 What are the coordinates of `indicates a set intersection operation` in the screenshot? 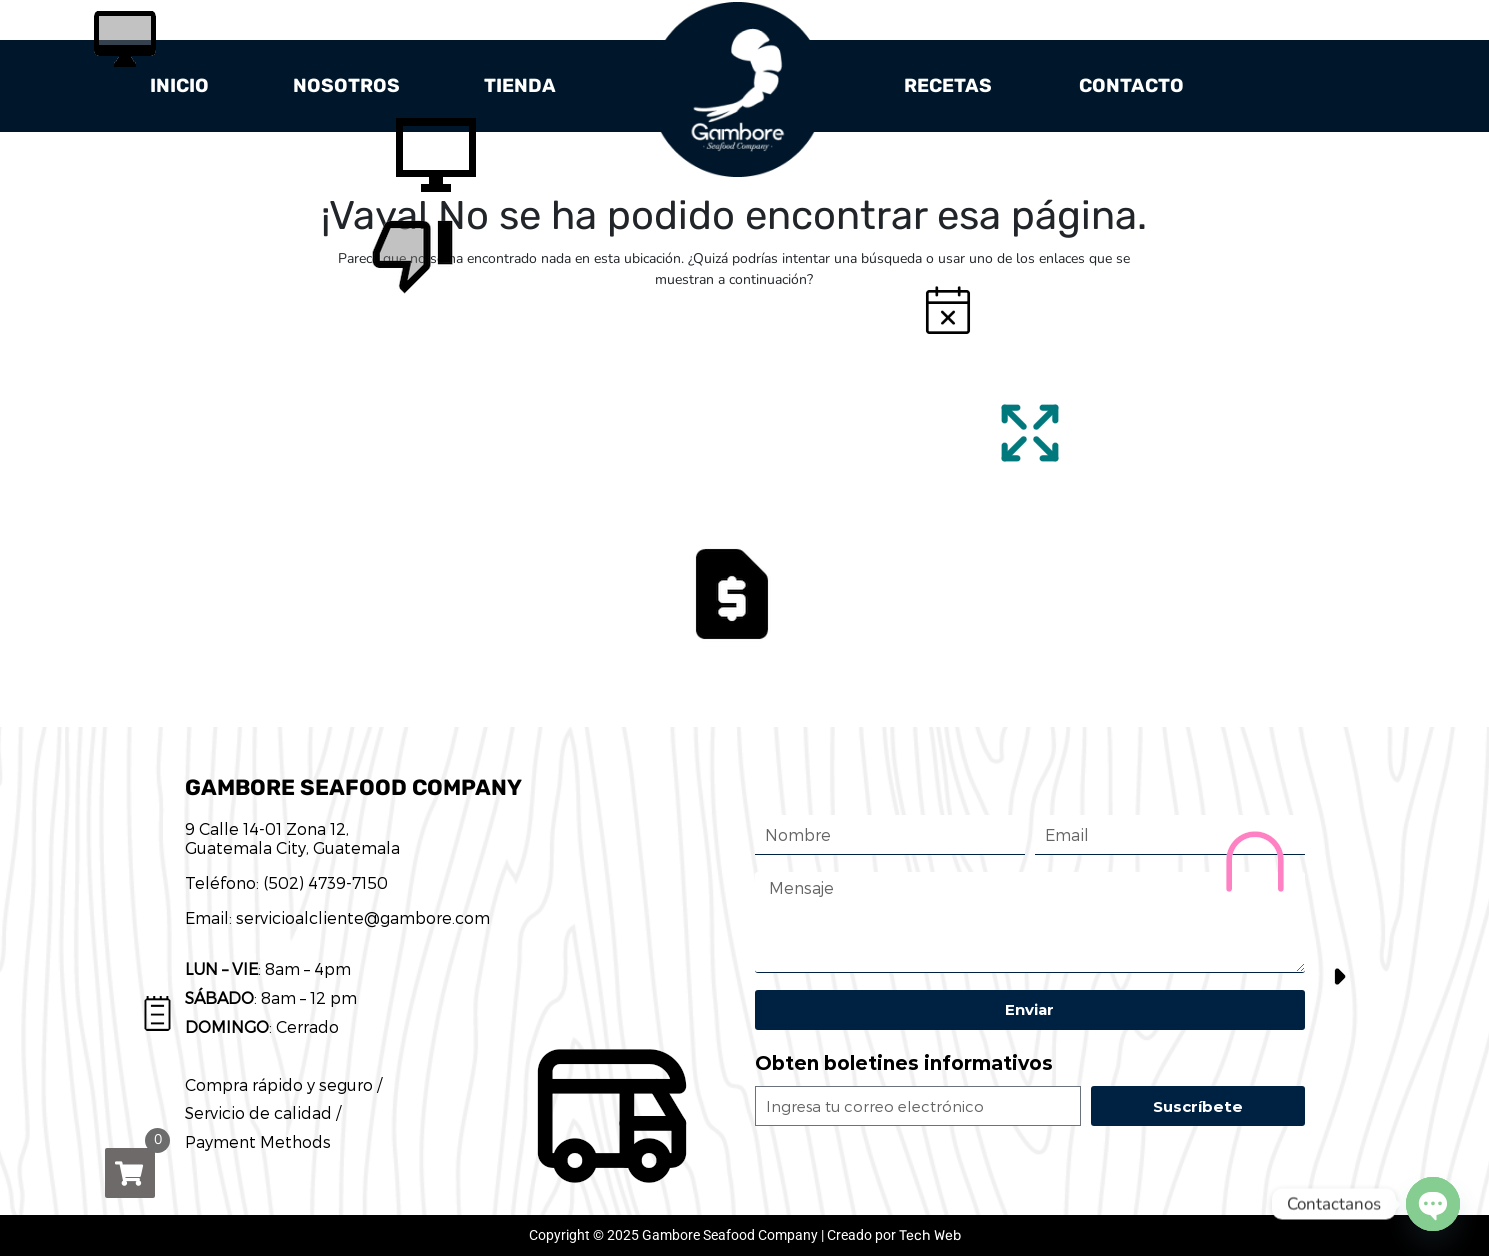 It's located at (1255, 863).